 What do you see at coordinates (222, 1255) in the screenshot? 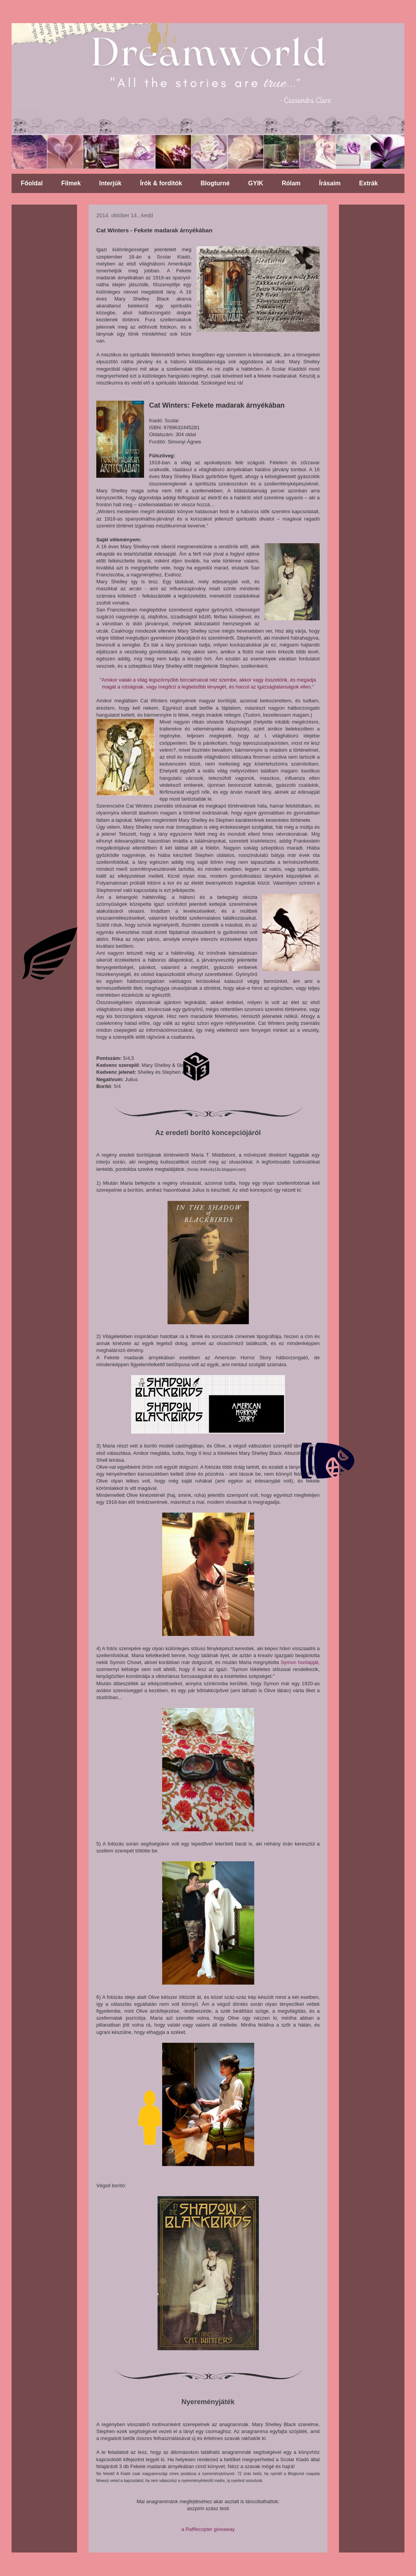
I see `jupiter planet icon in a space or astronomy app` at bounding box center [222, 1255].